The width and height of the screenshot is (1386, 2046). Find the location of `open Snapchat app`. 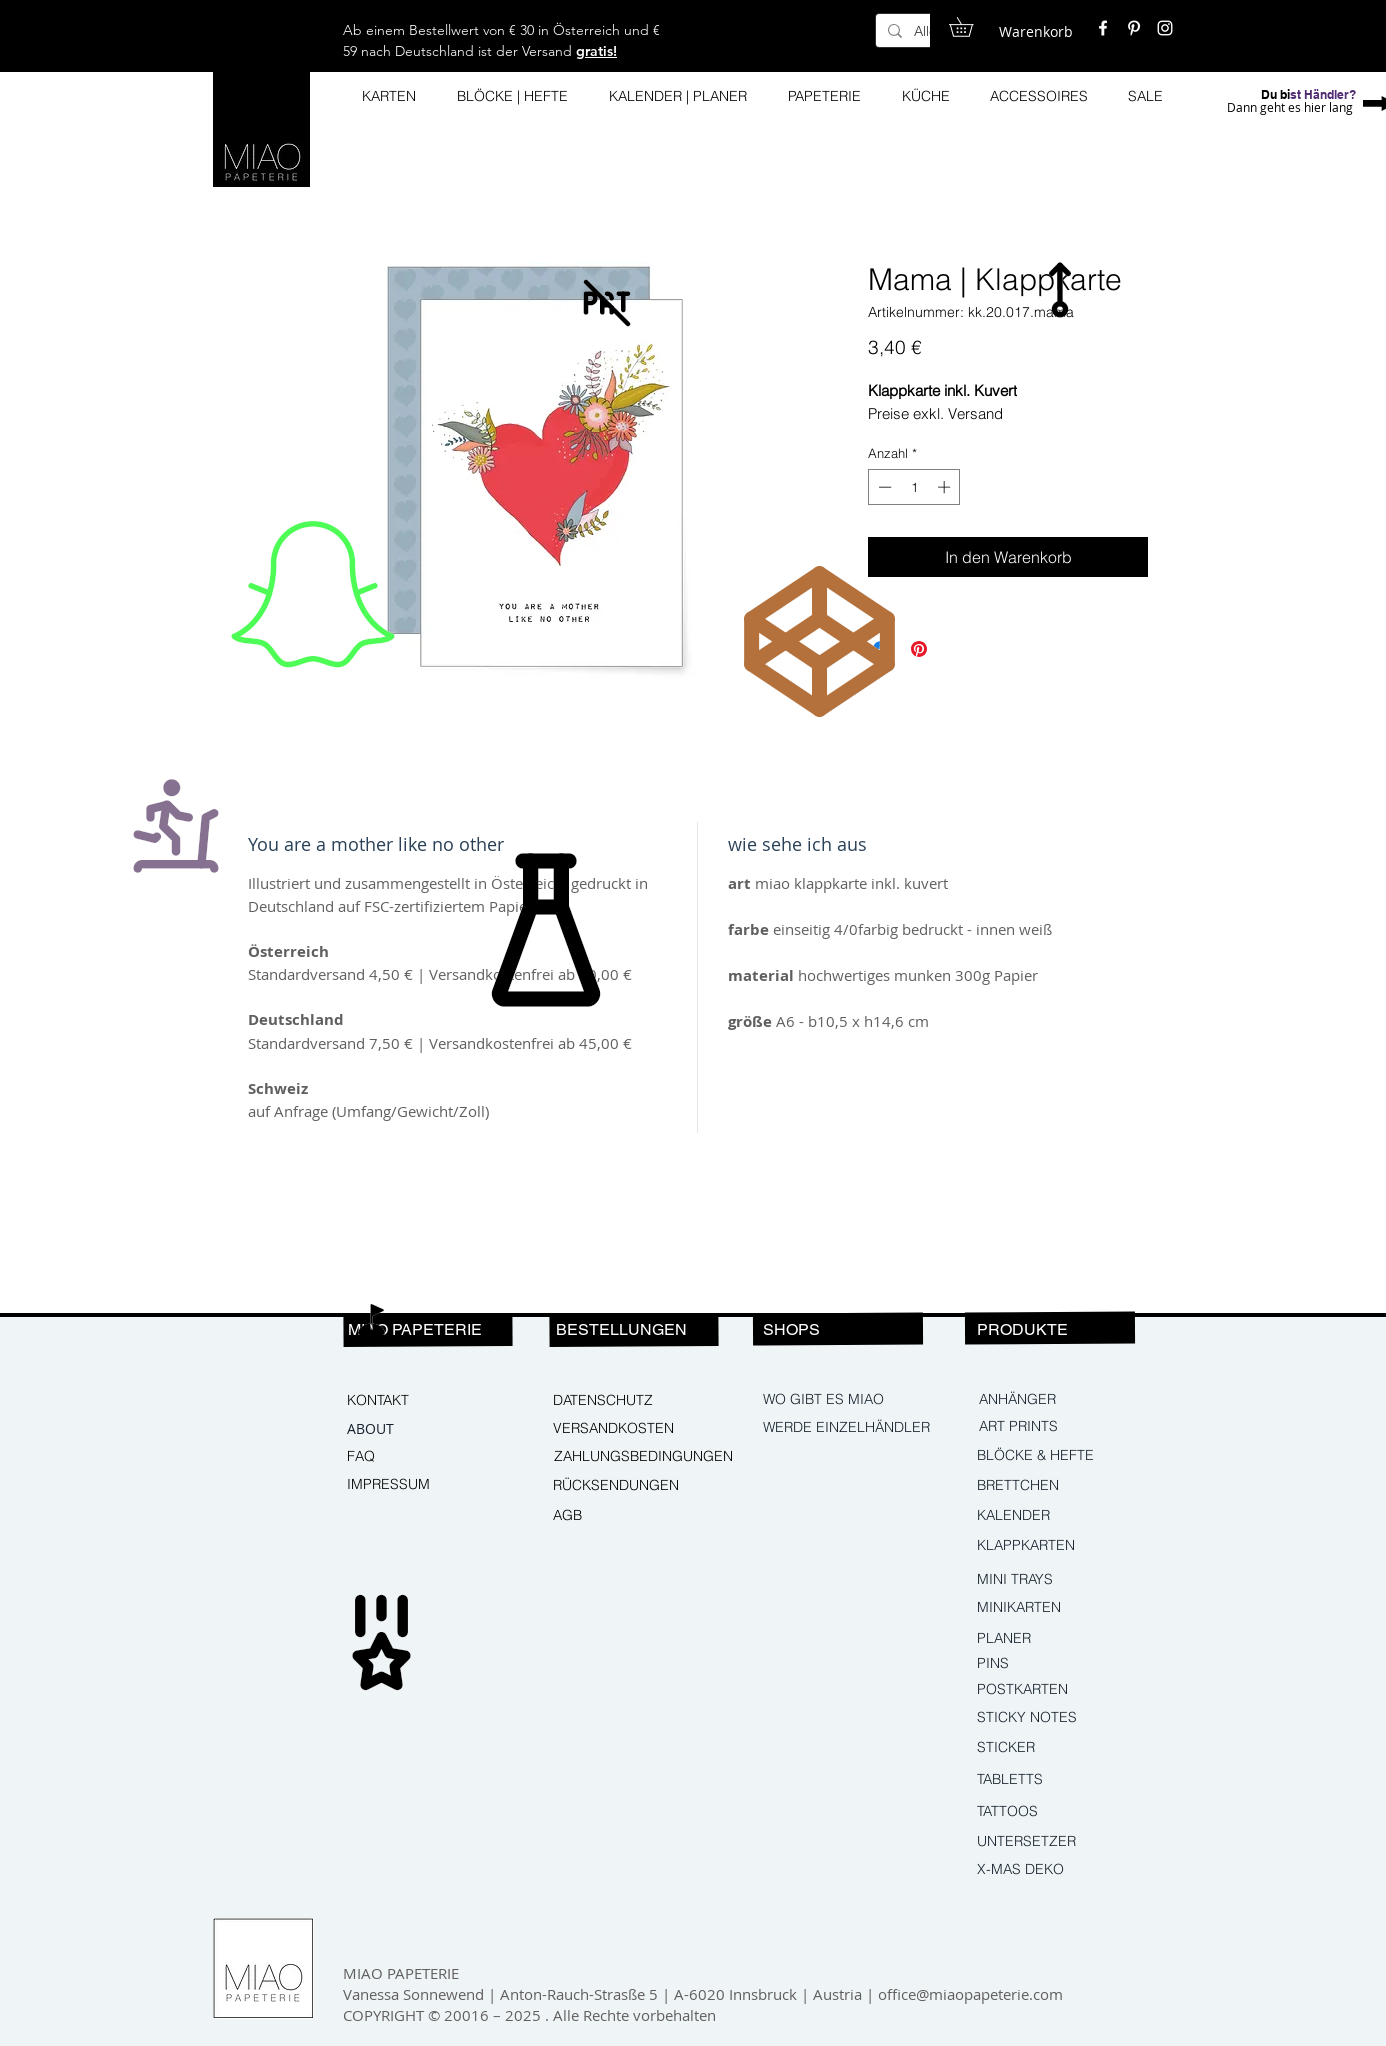

open Snapchat app is located at coordinates (313, 597).